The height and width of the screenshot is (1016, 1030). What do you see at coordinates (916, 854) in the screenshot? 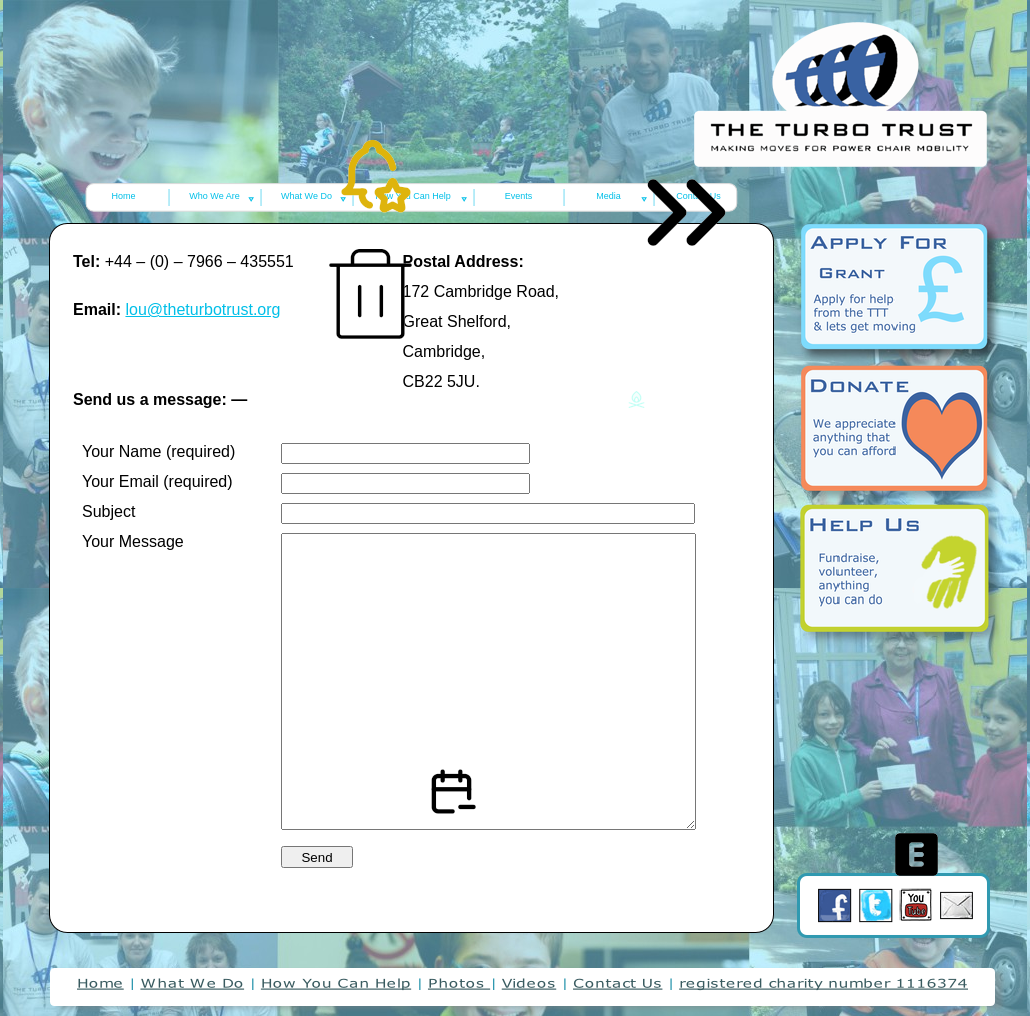
I see `indicates explicit content warning` at bounding box center [916, 854].